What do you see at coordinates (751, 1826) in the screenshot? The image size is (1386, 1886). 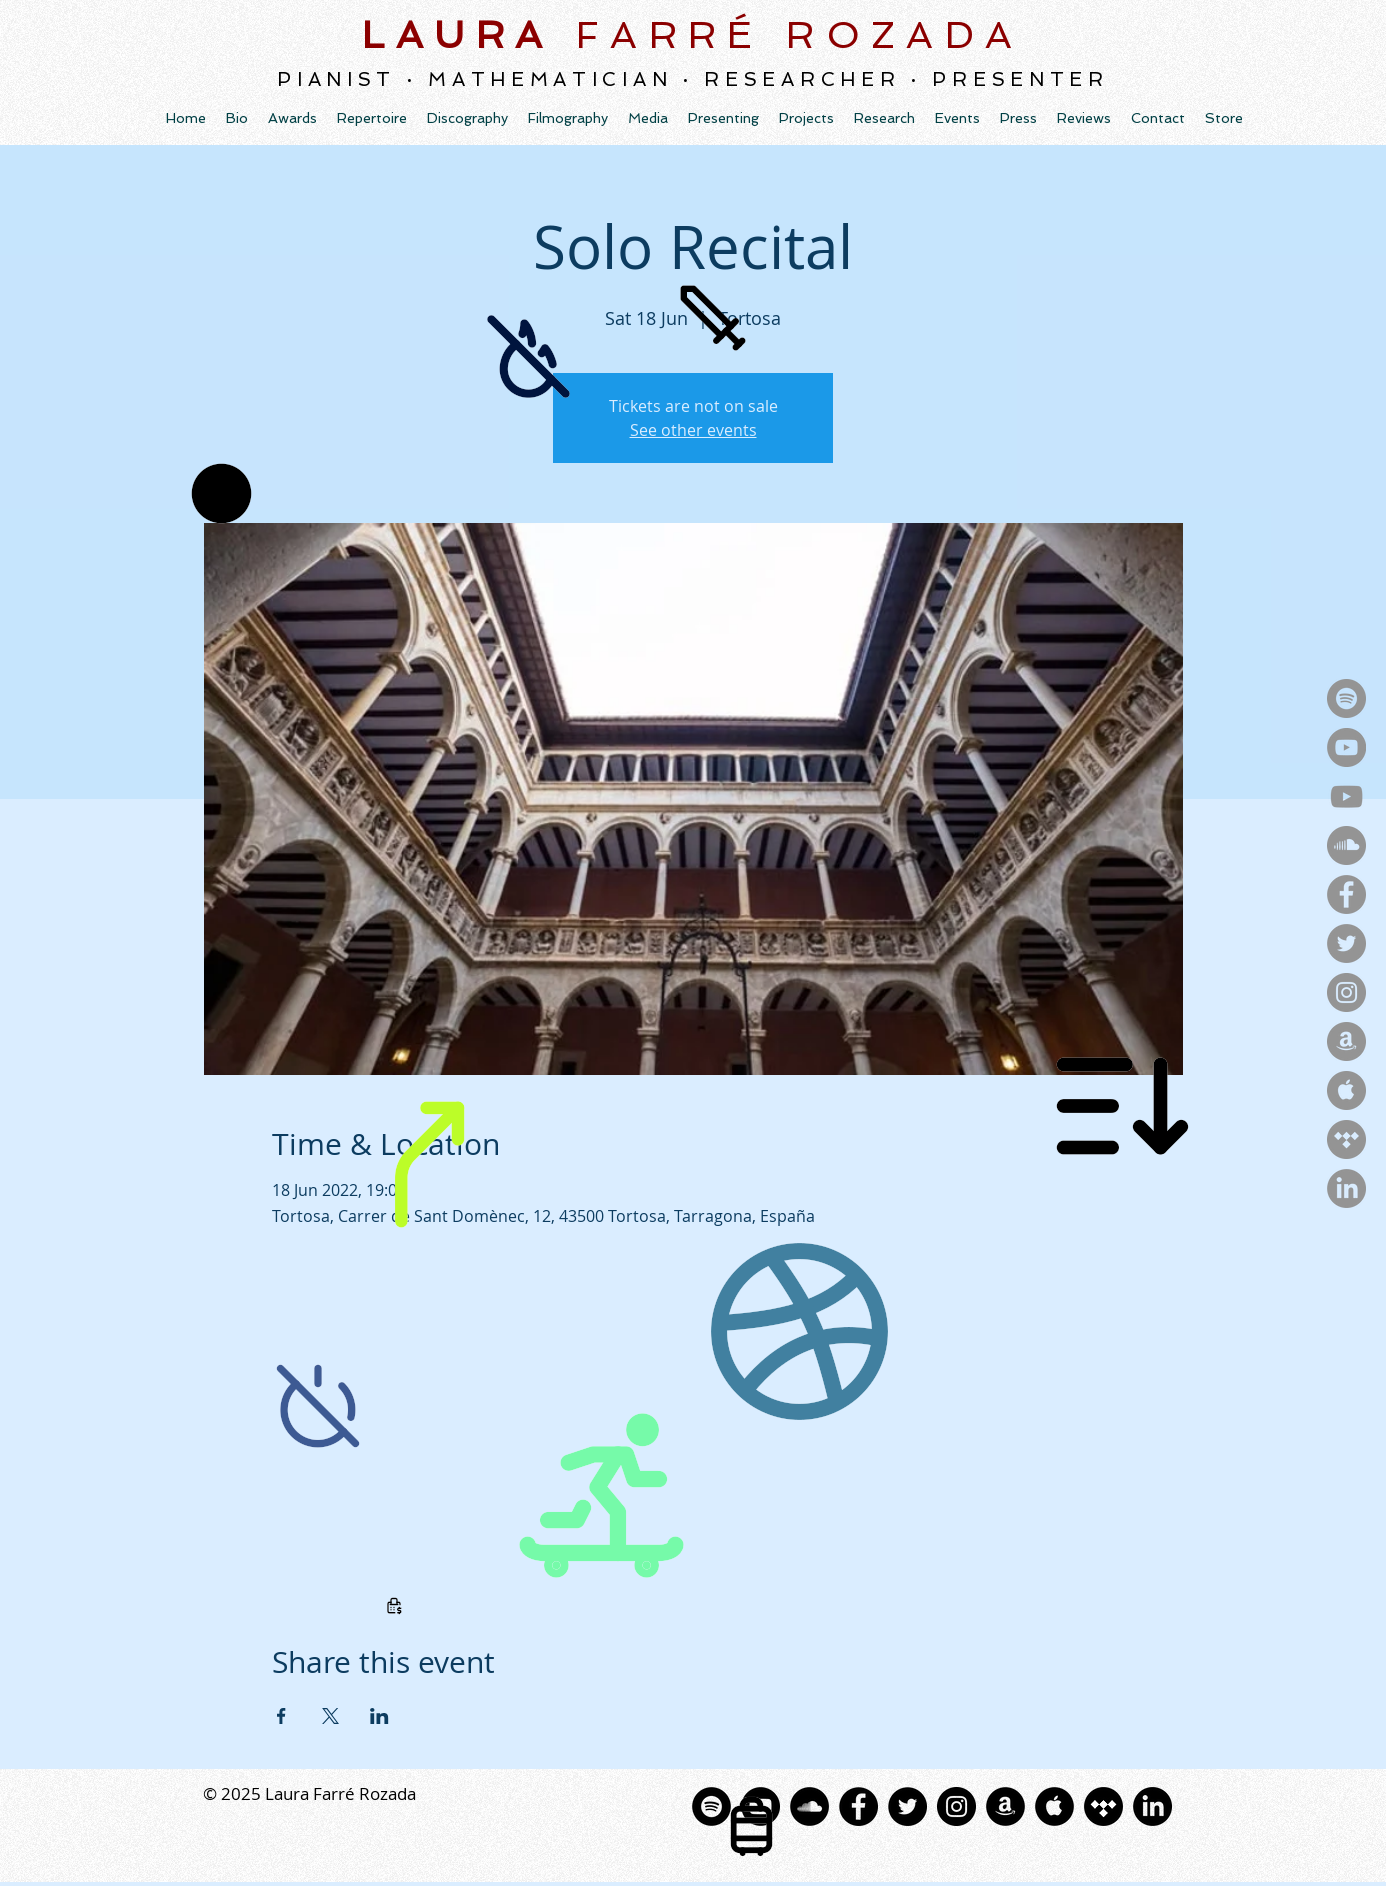 I see `access travel or trip information` at bounding box center [751, 1826].